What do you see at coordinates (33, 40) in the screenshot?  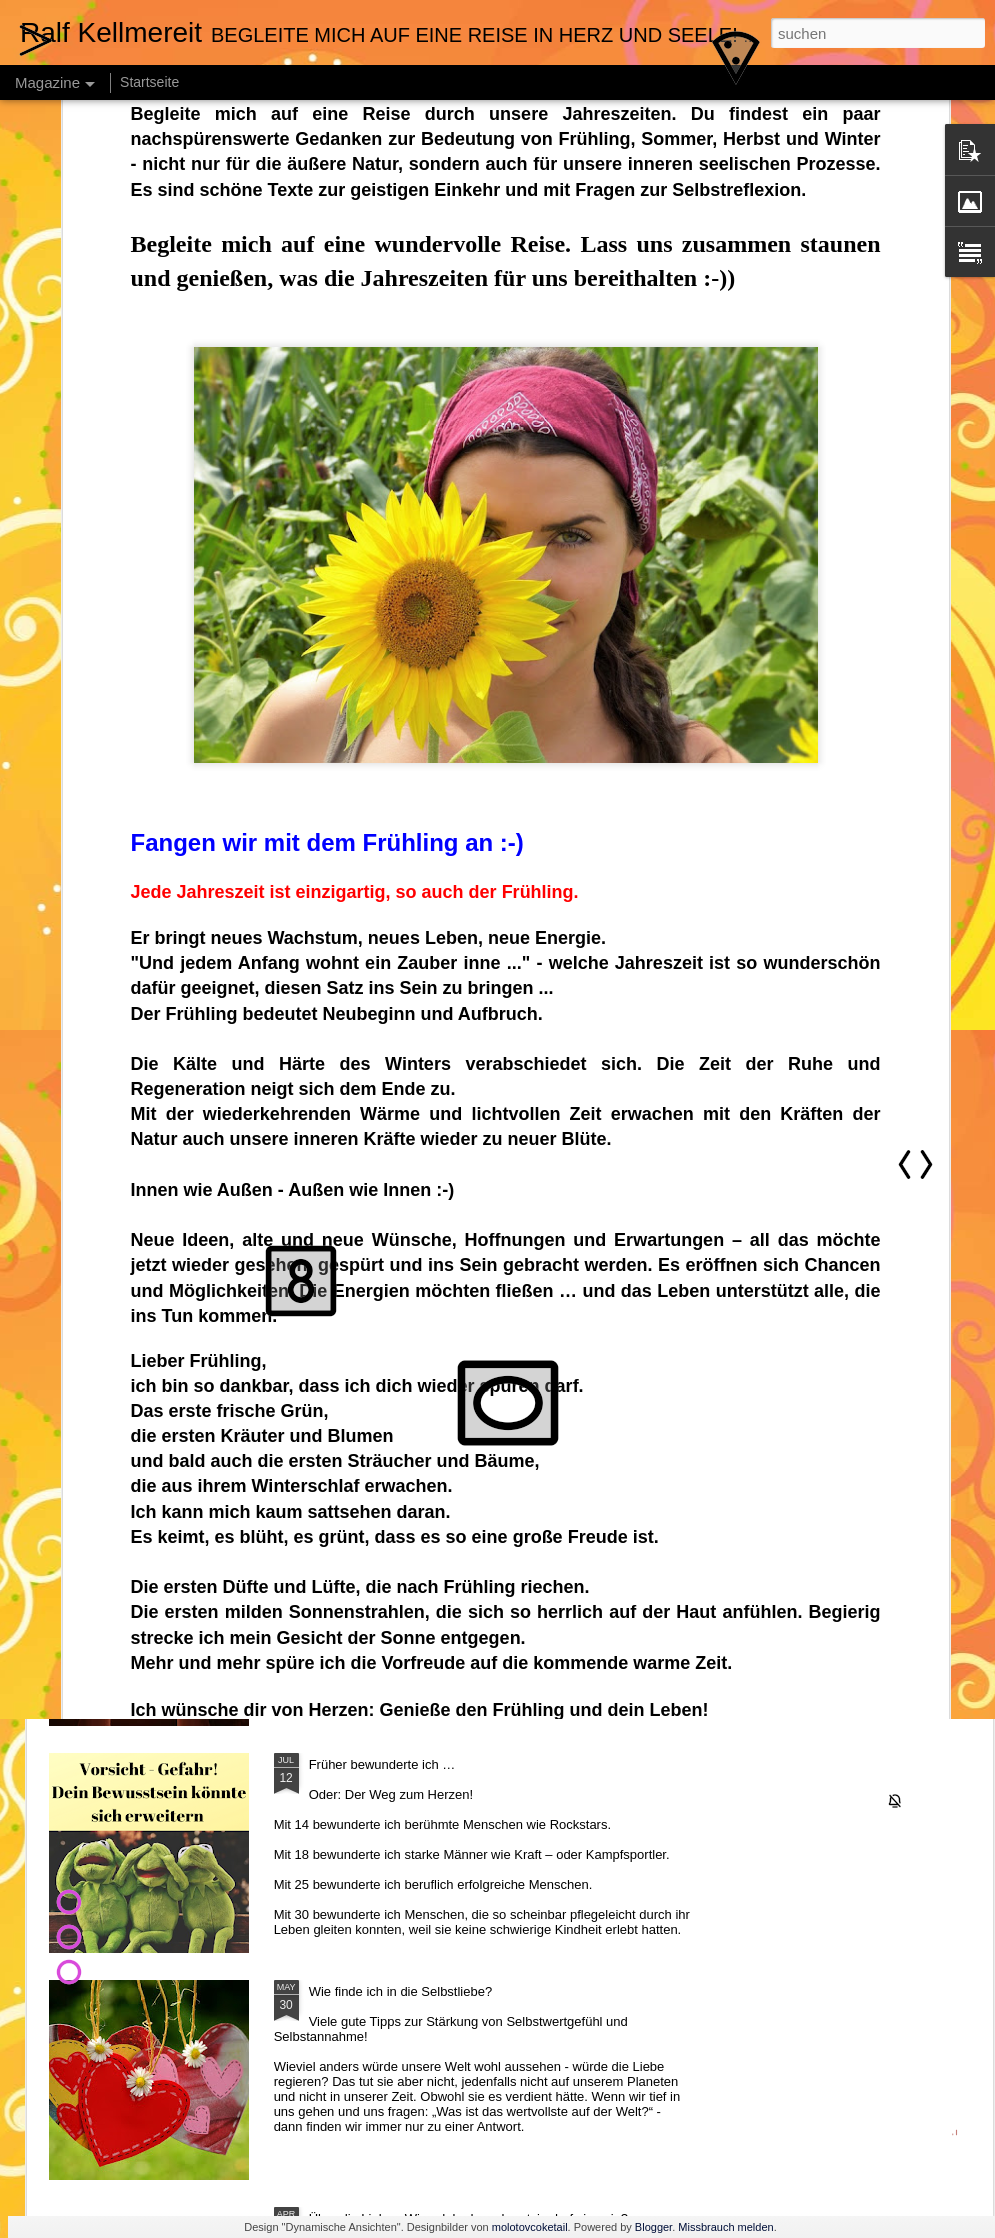 I see `navigate to the next item or page` at bounding box center [33, 40].